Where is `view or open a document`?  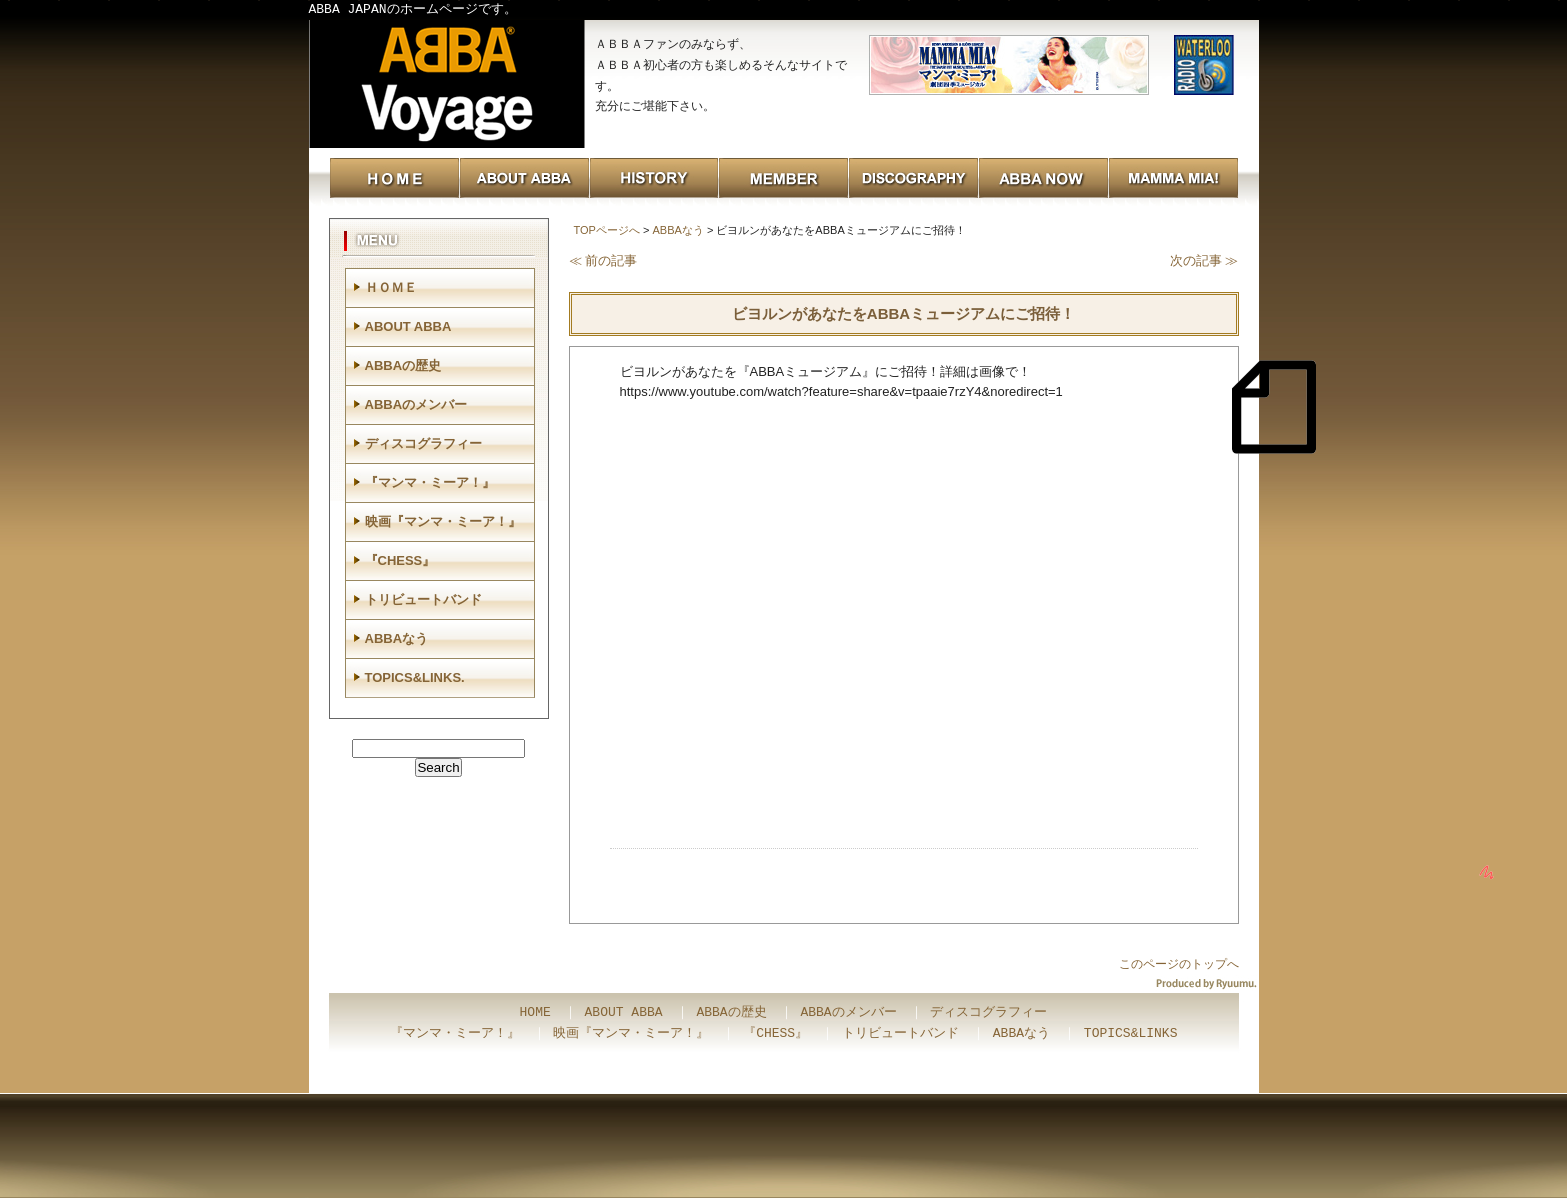
view or open a document is located at coordinates (1274, 407).